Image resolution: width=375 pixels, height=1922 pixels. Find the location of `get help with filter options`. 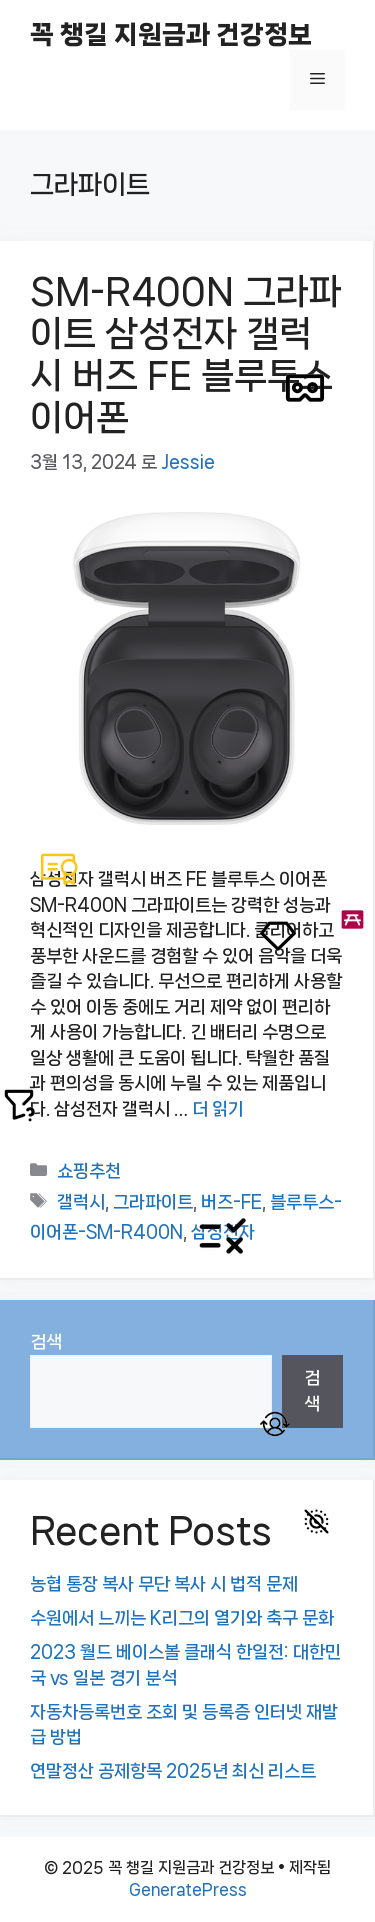

get help with filter options is located at coordinates (19, 1104).